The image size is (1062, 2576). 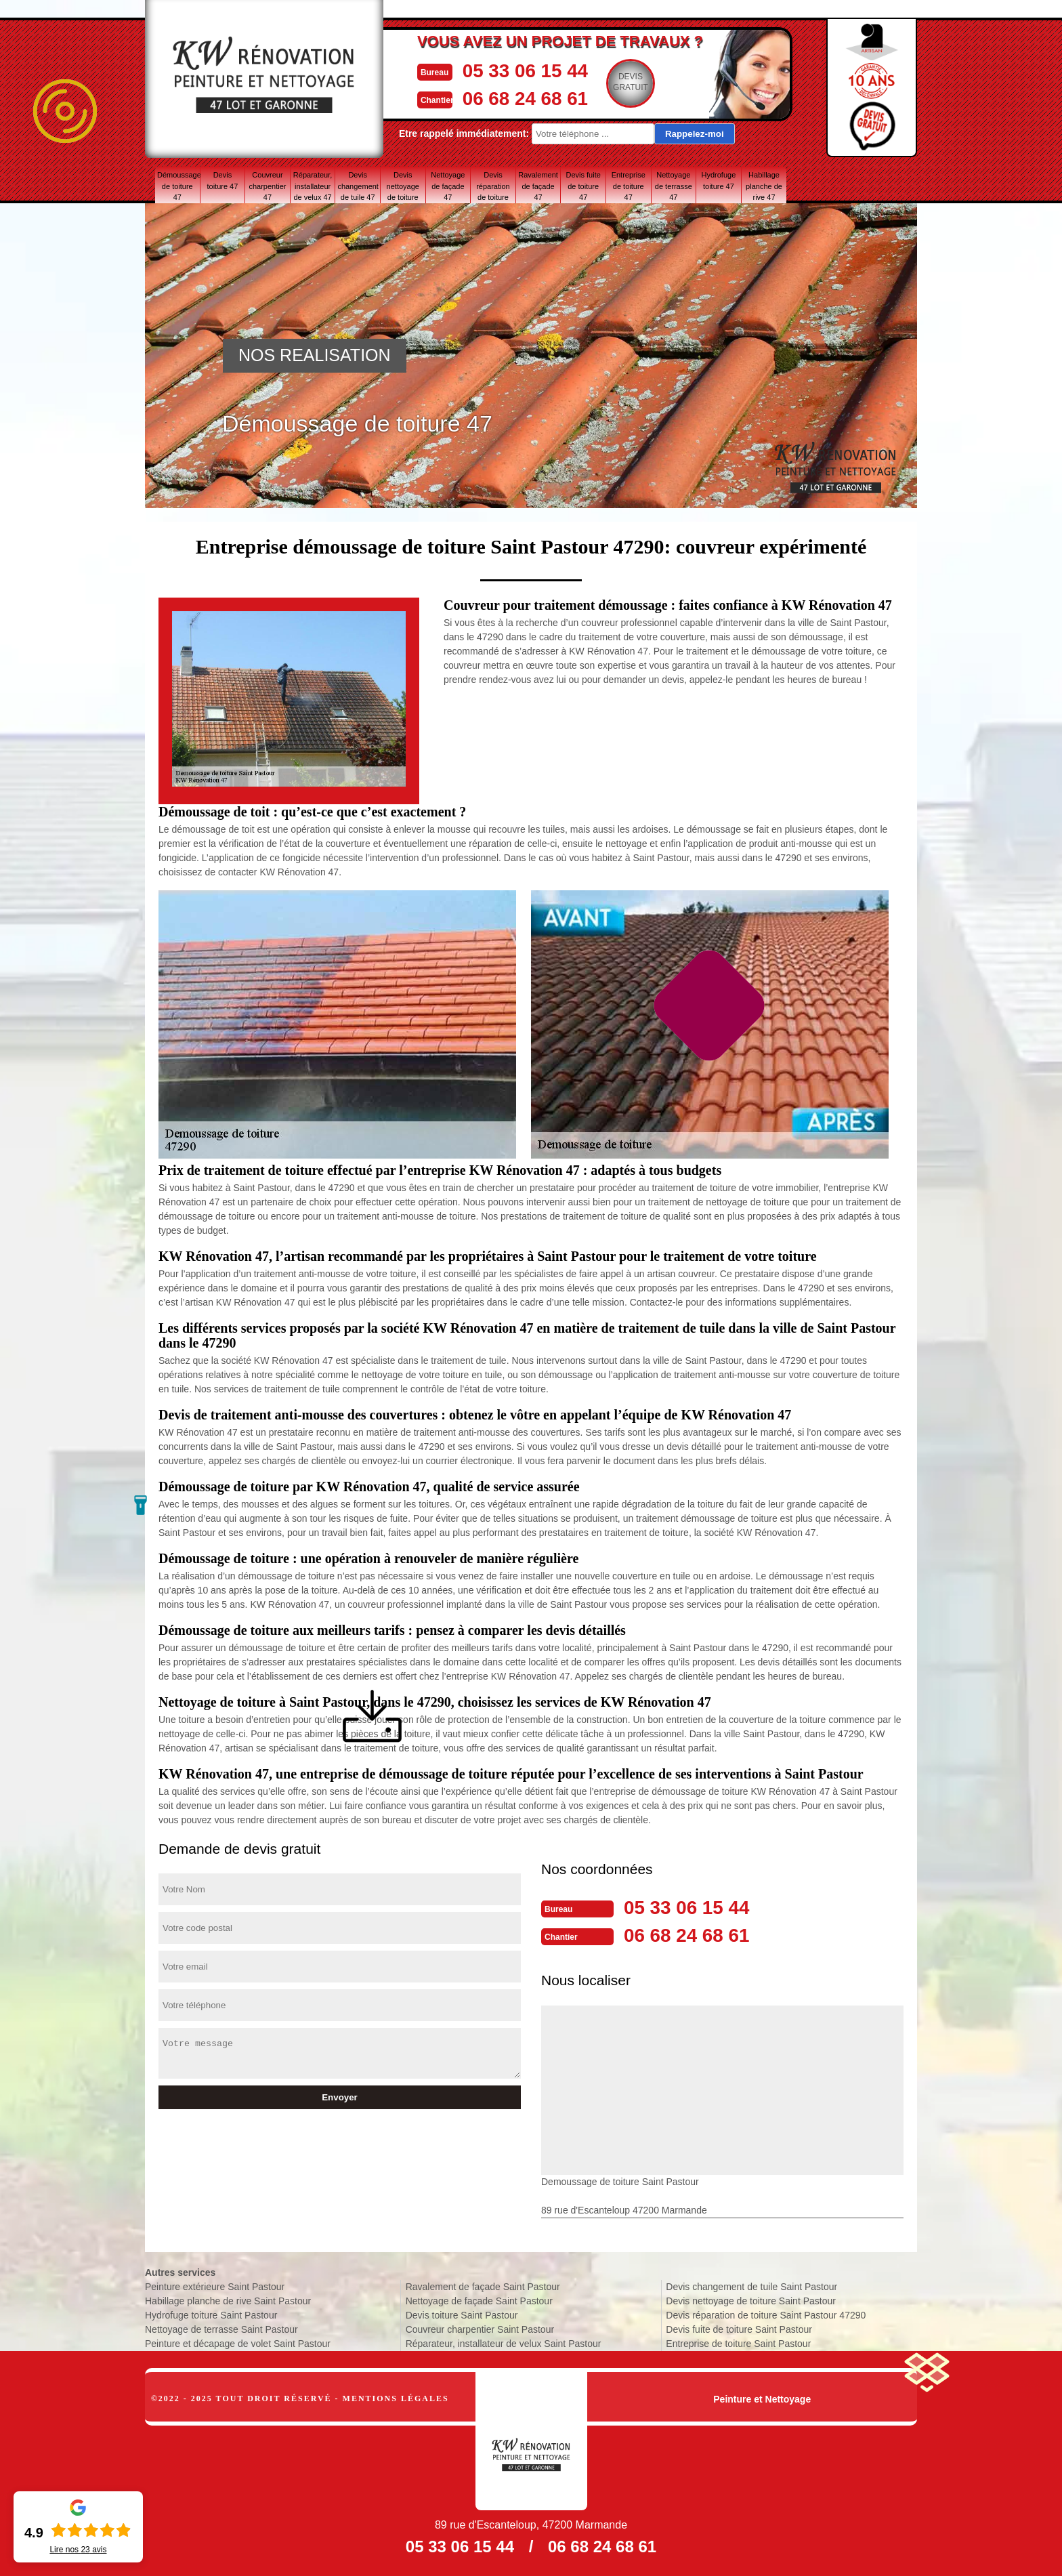 I want to click on download a file to your device, so click(x=372, y=1719).